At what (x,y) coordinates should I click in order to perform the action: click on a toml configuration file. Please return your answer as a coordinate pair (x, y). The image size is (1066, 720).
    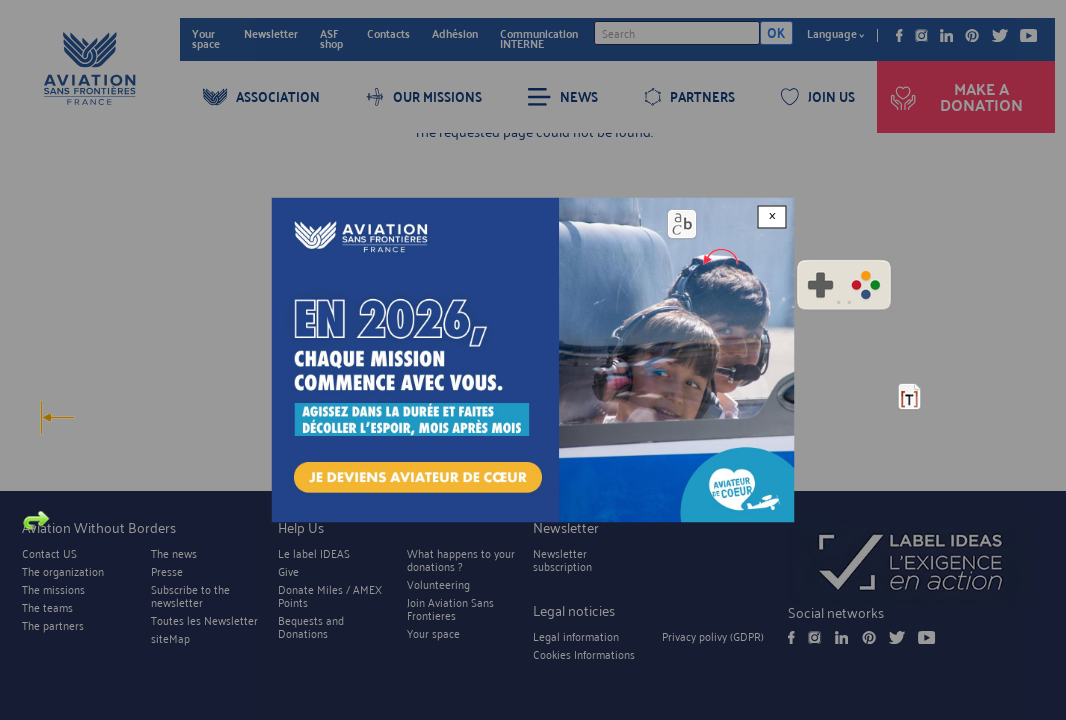
    Looking at the image, I should click on (909, 396).